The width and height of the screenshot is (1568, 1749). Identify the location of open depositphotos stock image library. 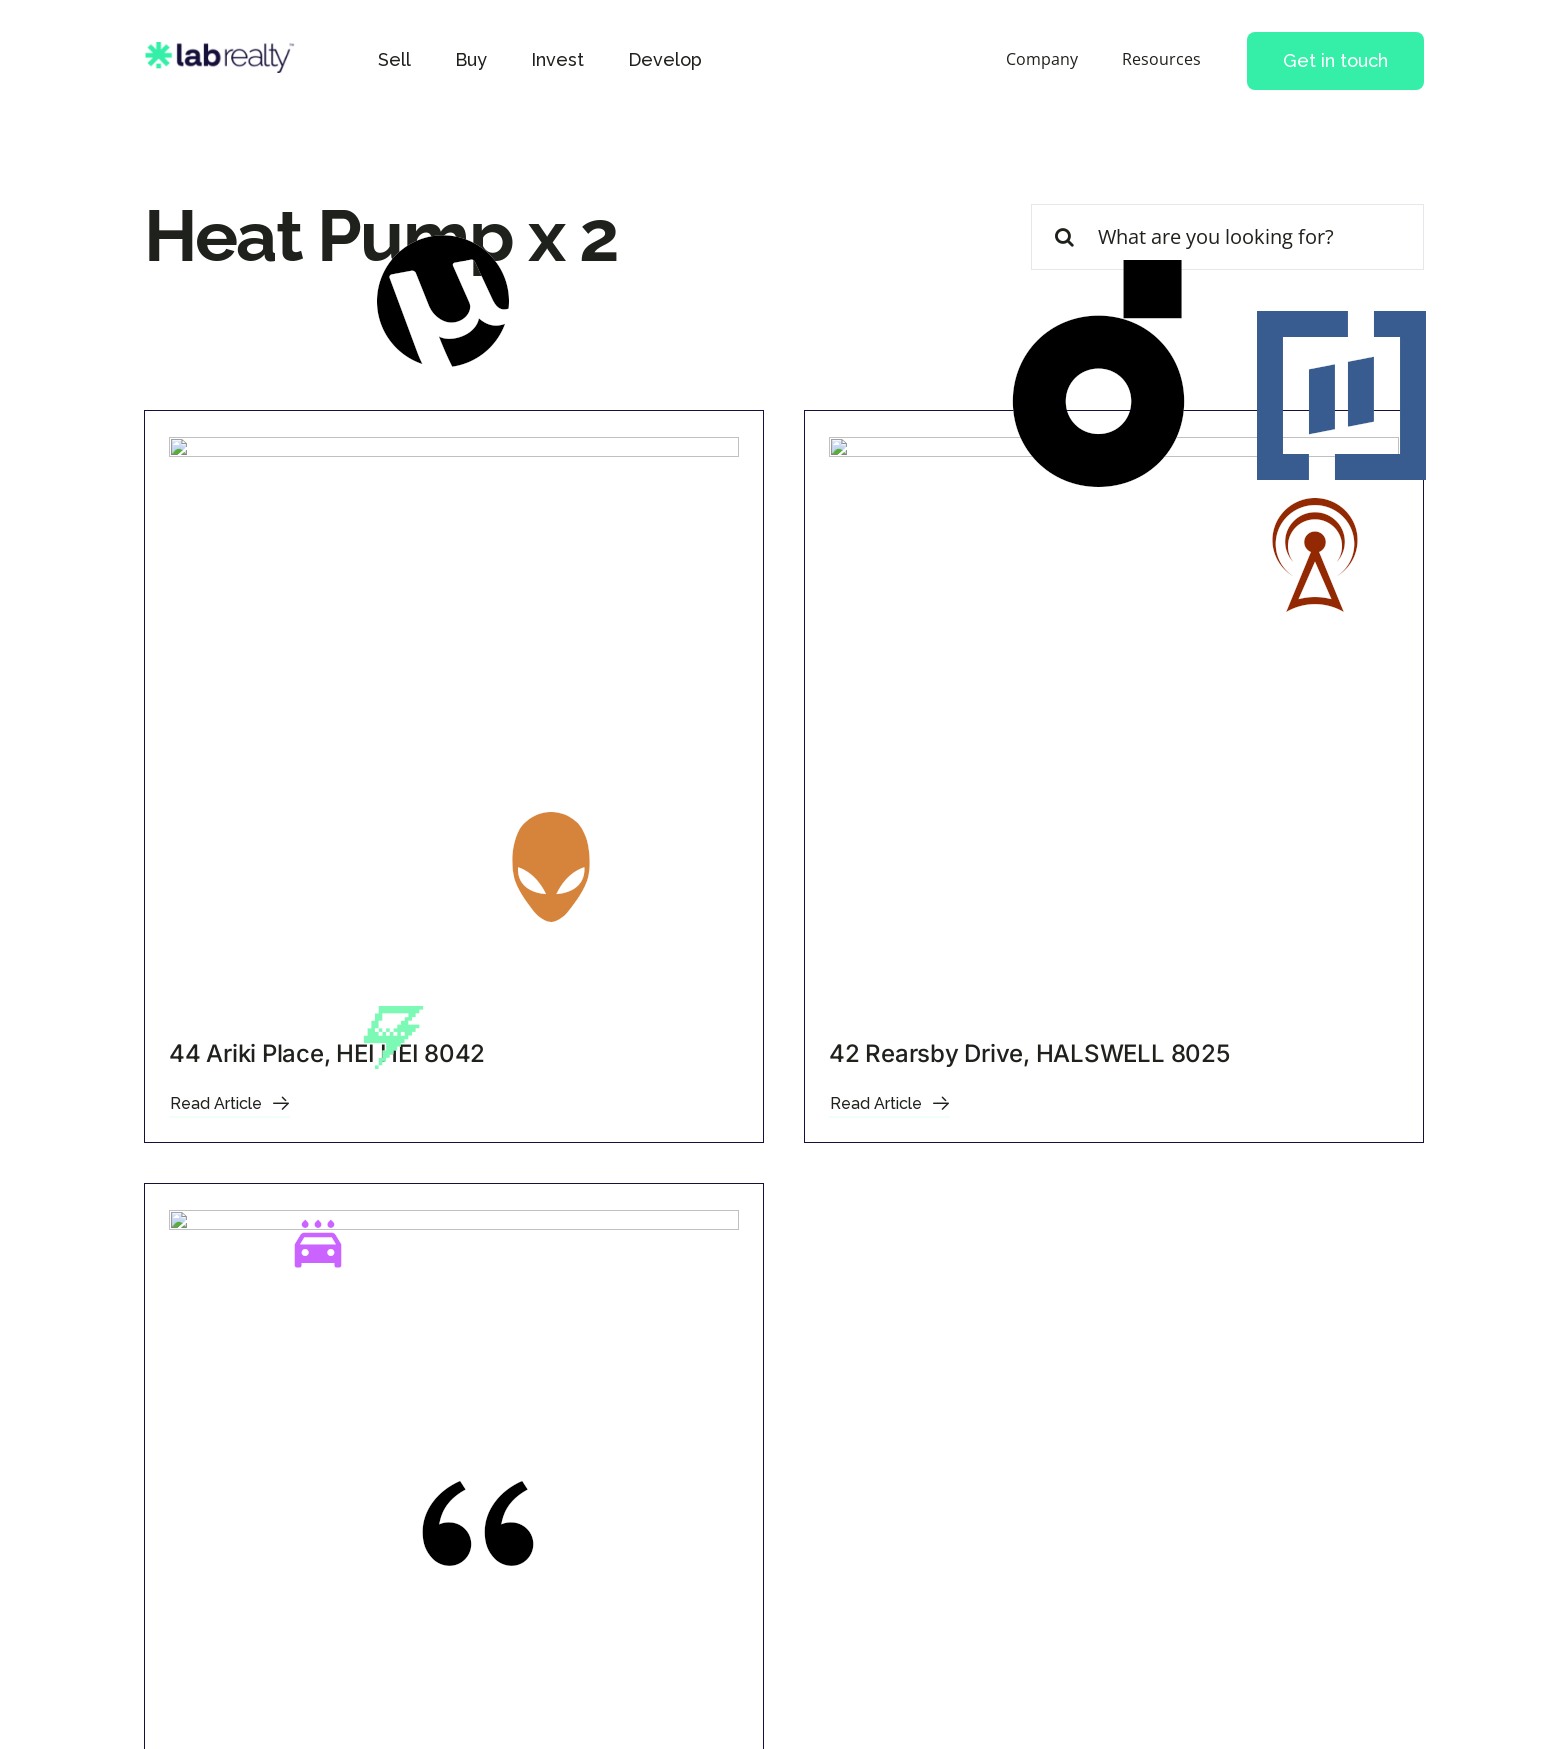
(1098, 373).